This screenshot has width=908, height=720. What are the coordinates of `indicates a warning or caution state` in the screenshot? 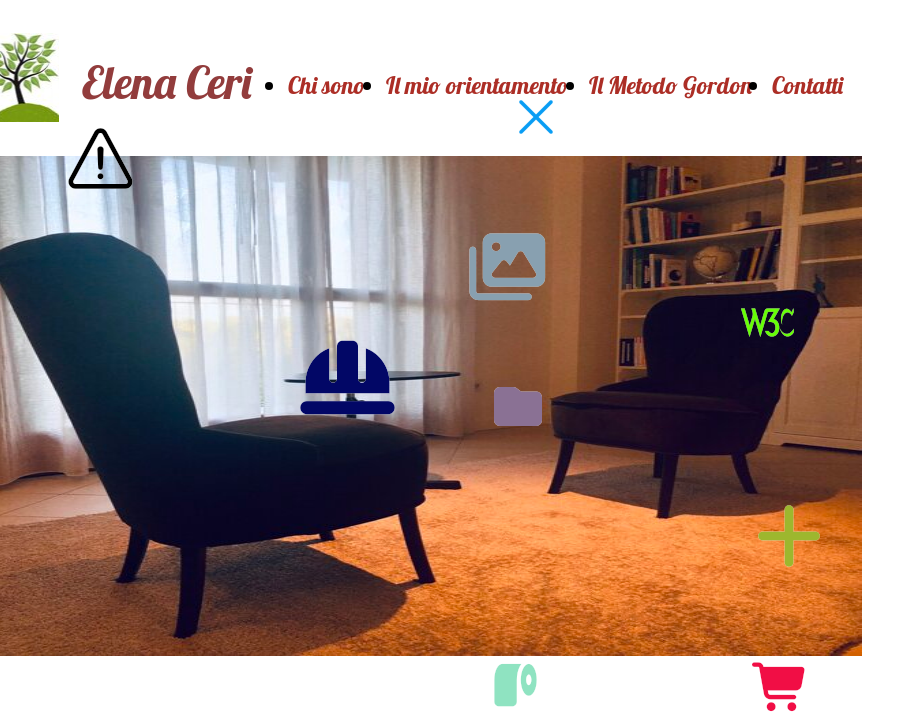 It's located at (100, 158).